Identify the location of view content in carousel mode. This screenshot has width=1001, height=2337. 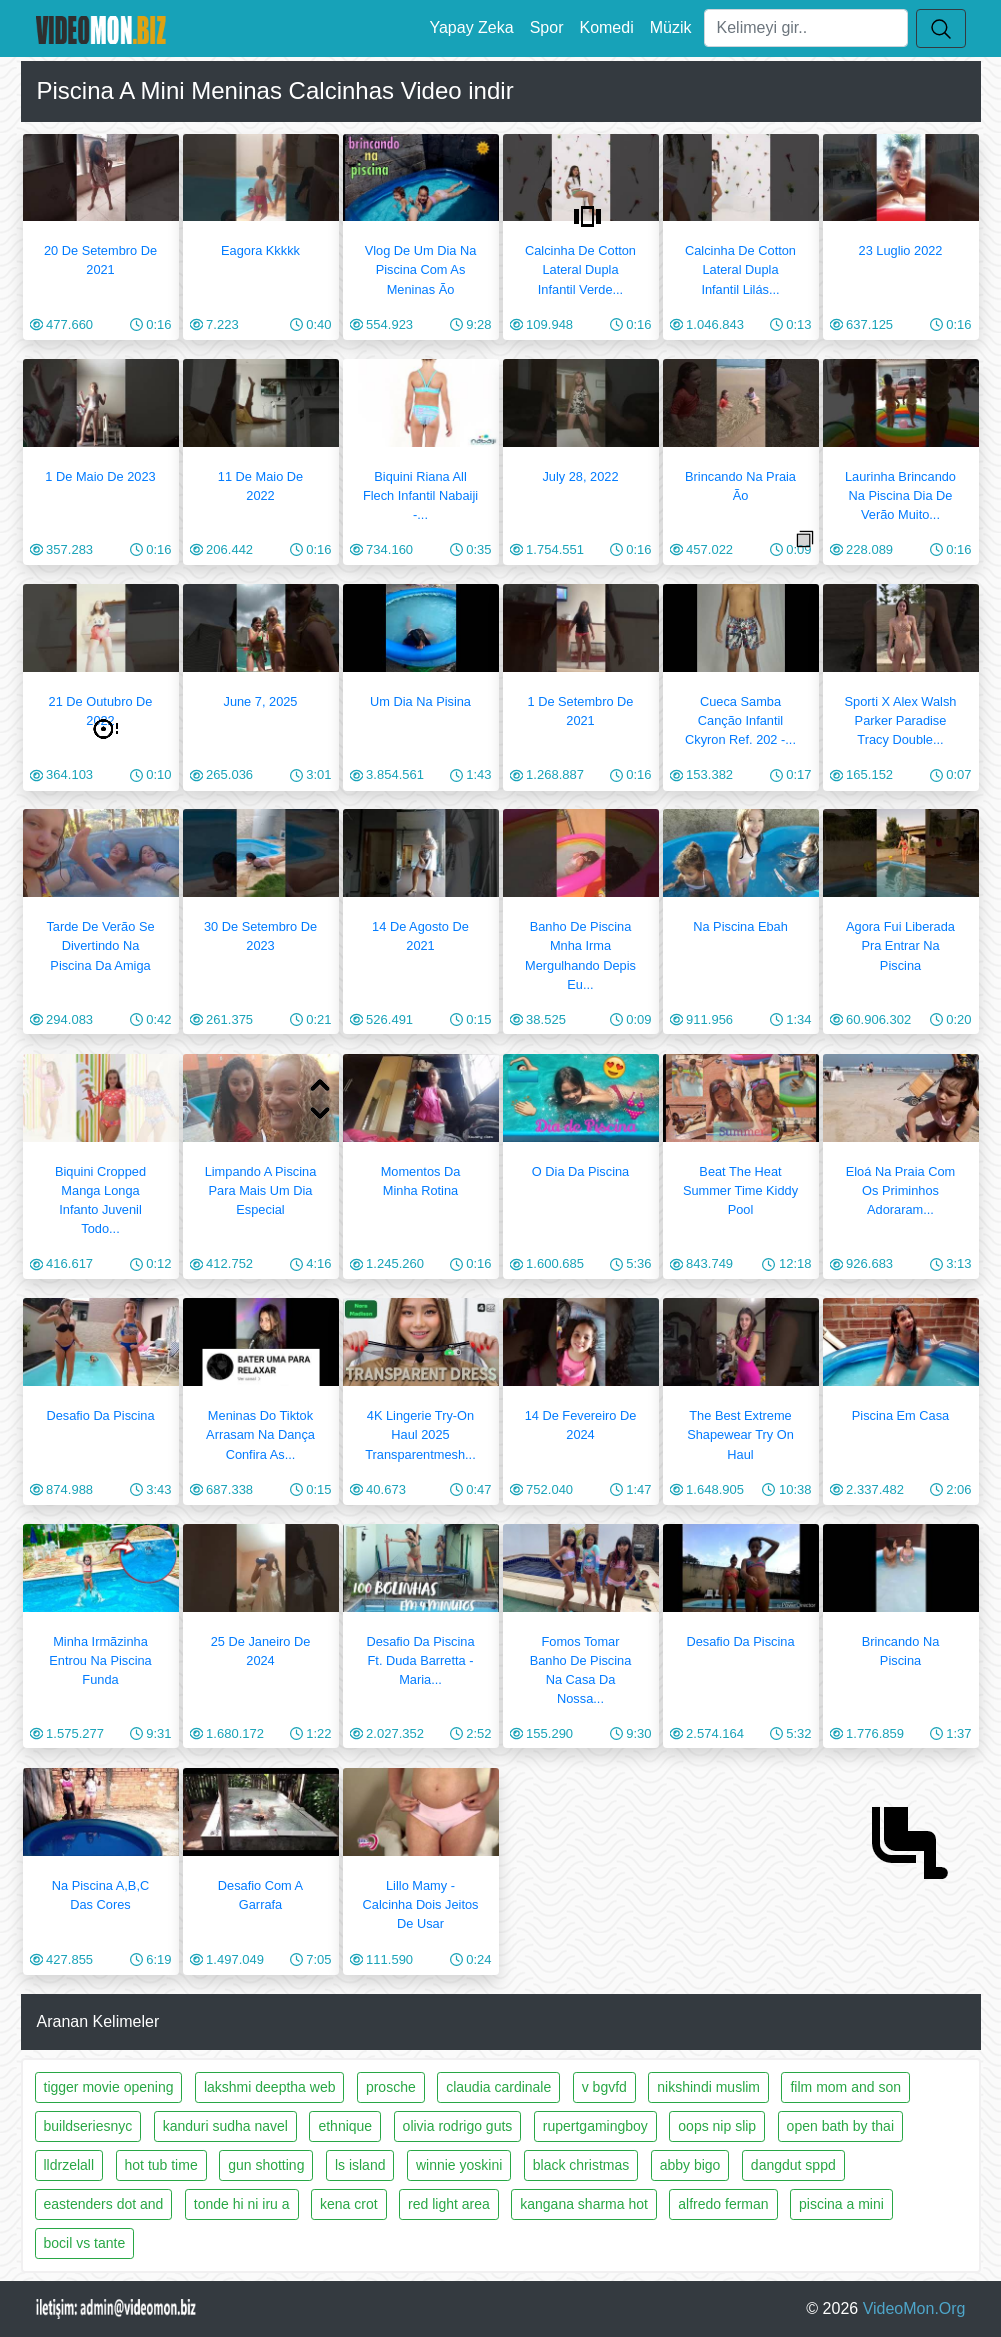
(587, 217).